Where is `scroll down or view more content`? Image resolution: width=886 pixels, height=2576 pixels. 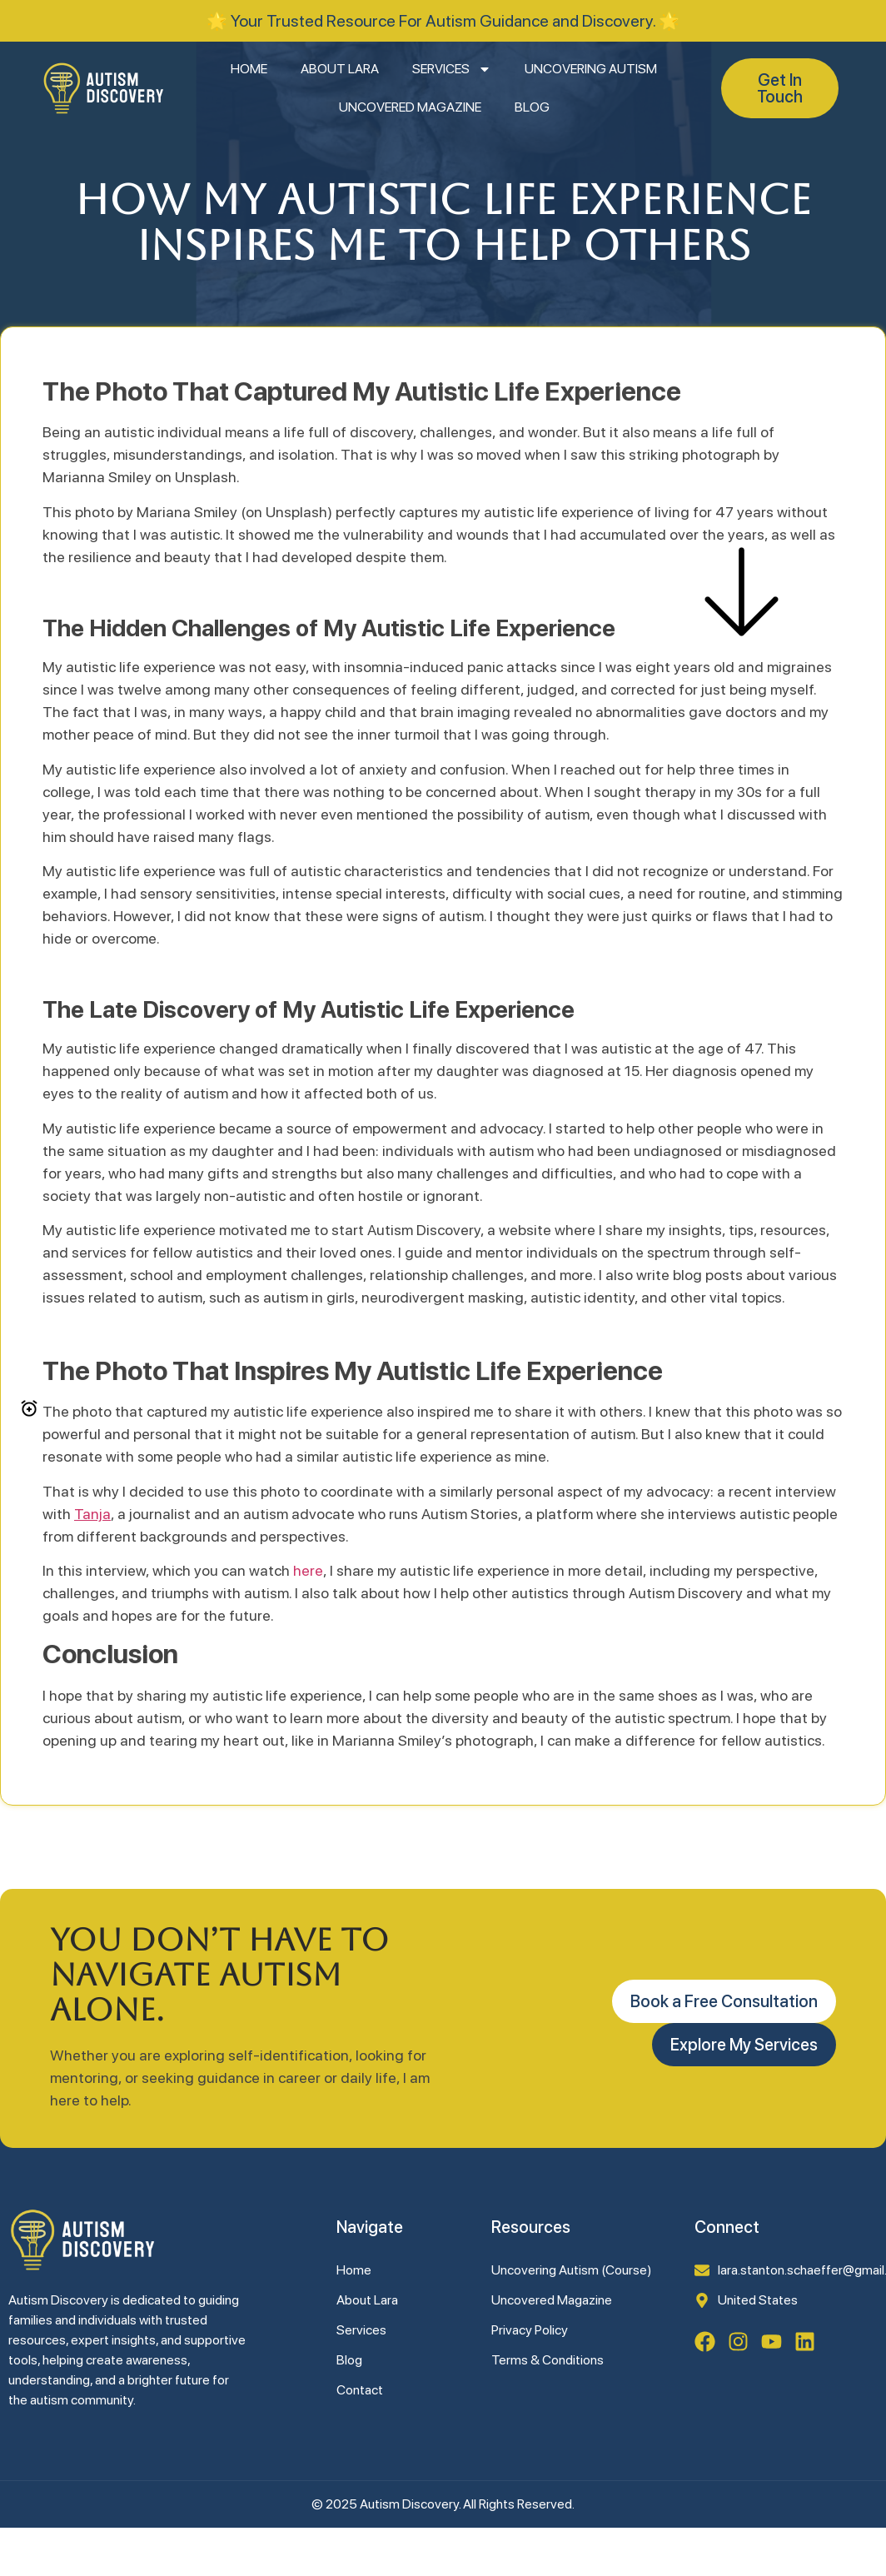
scroll down or view more content is located at coordinates (741, 591).